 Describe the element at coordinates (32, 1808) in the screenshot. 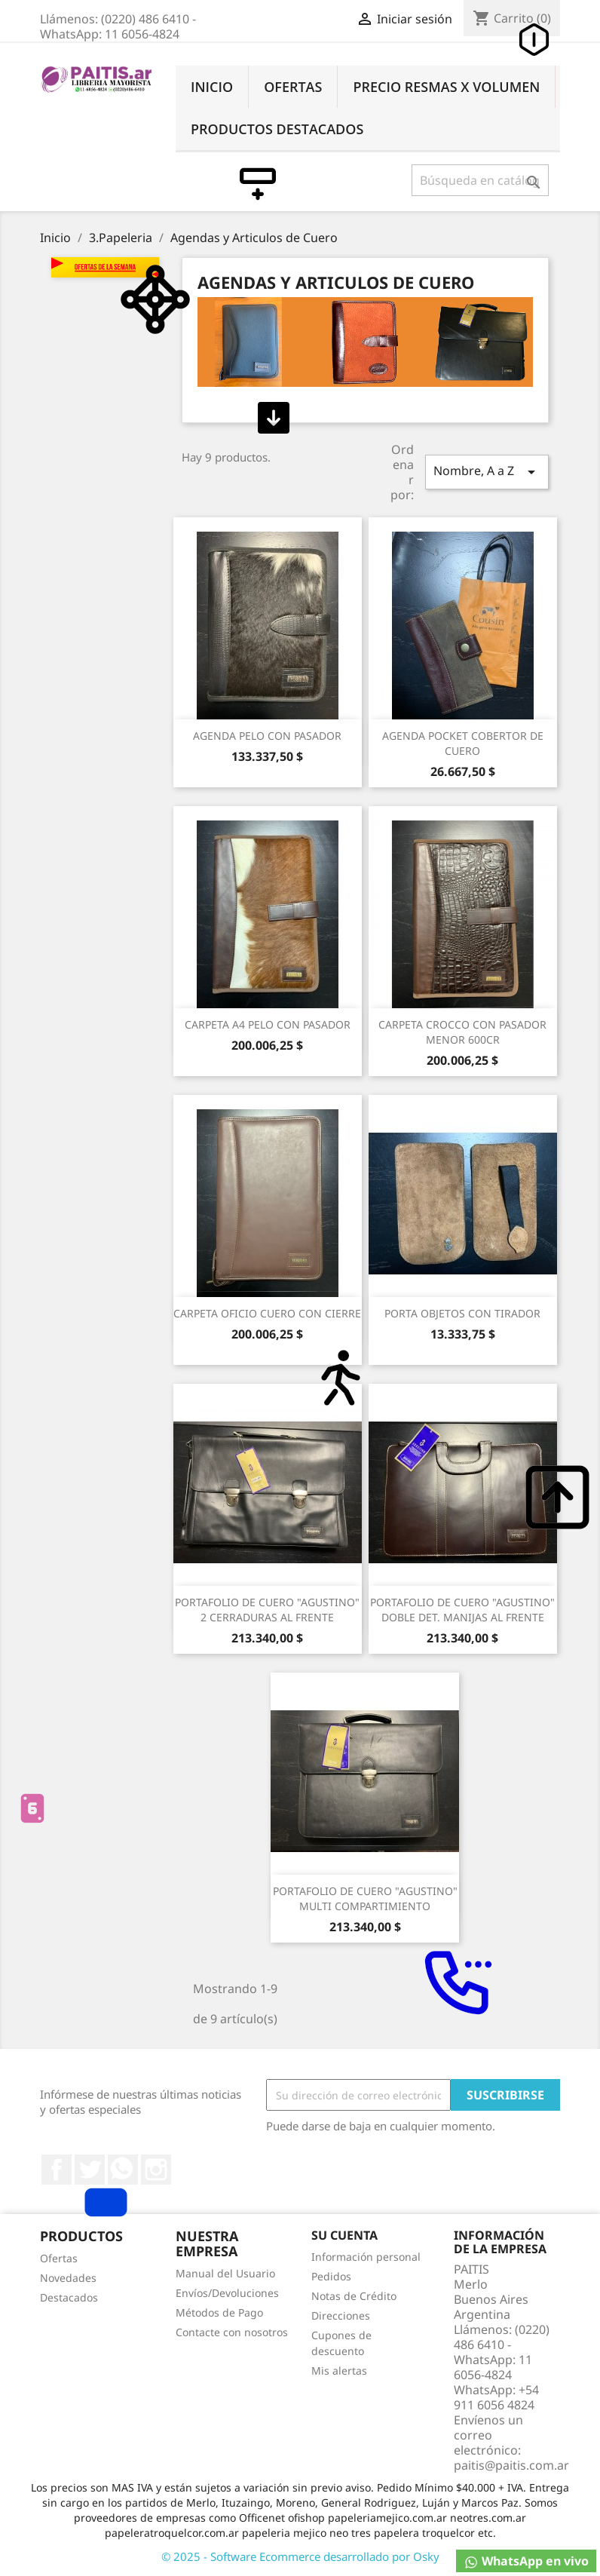

I see `a six of any suit in a card game` at that location.